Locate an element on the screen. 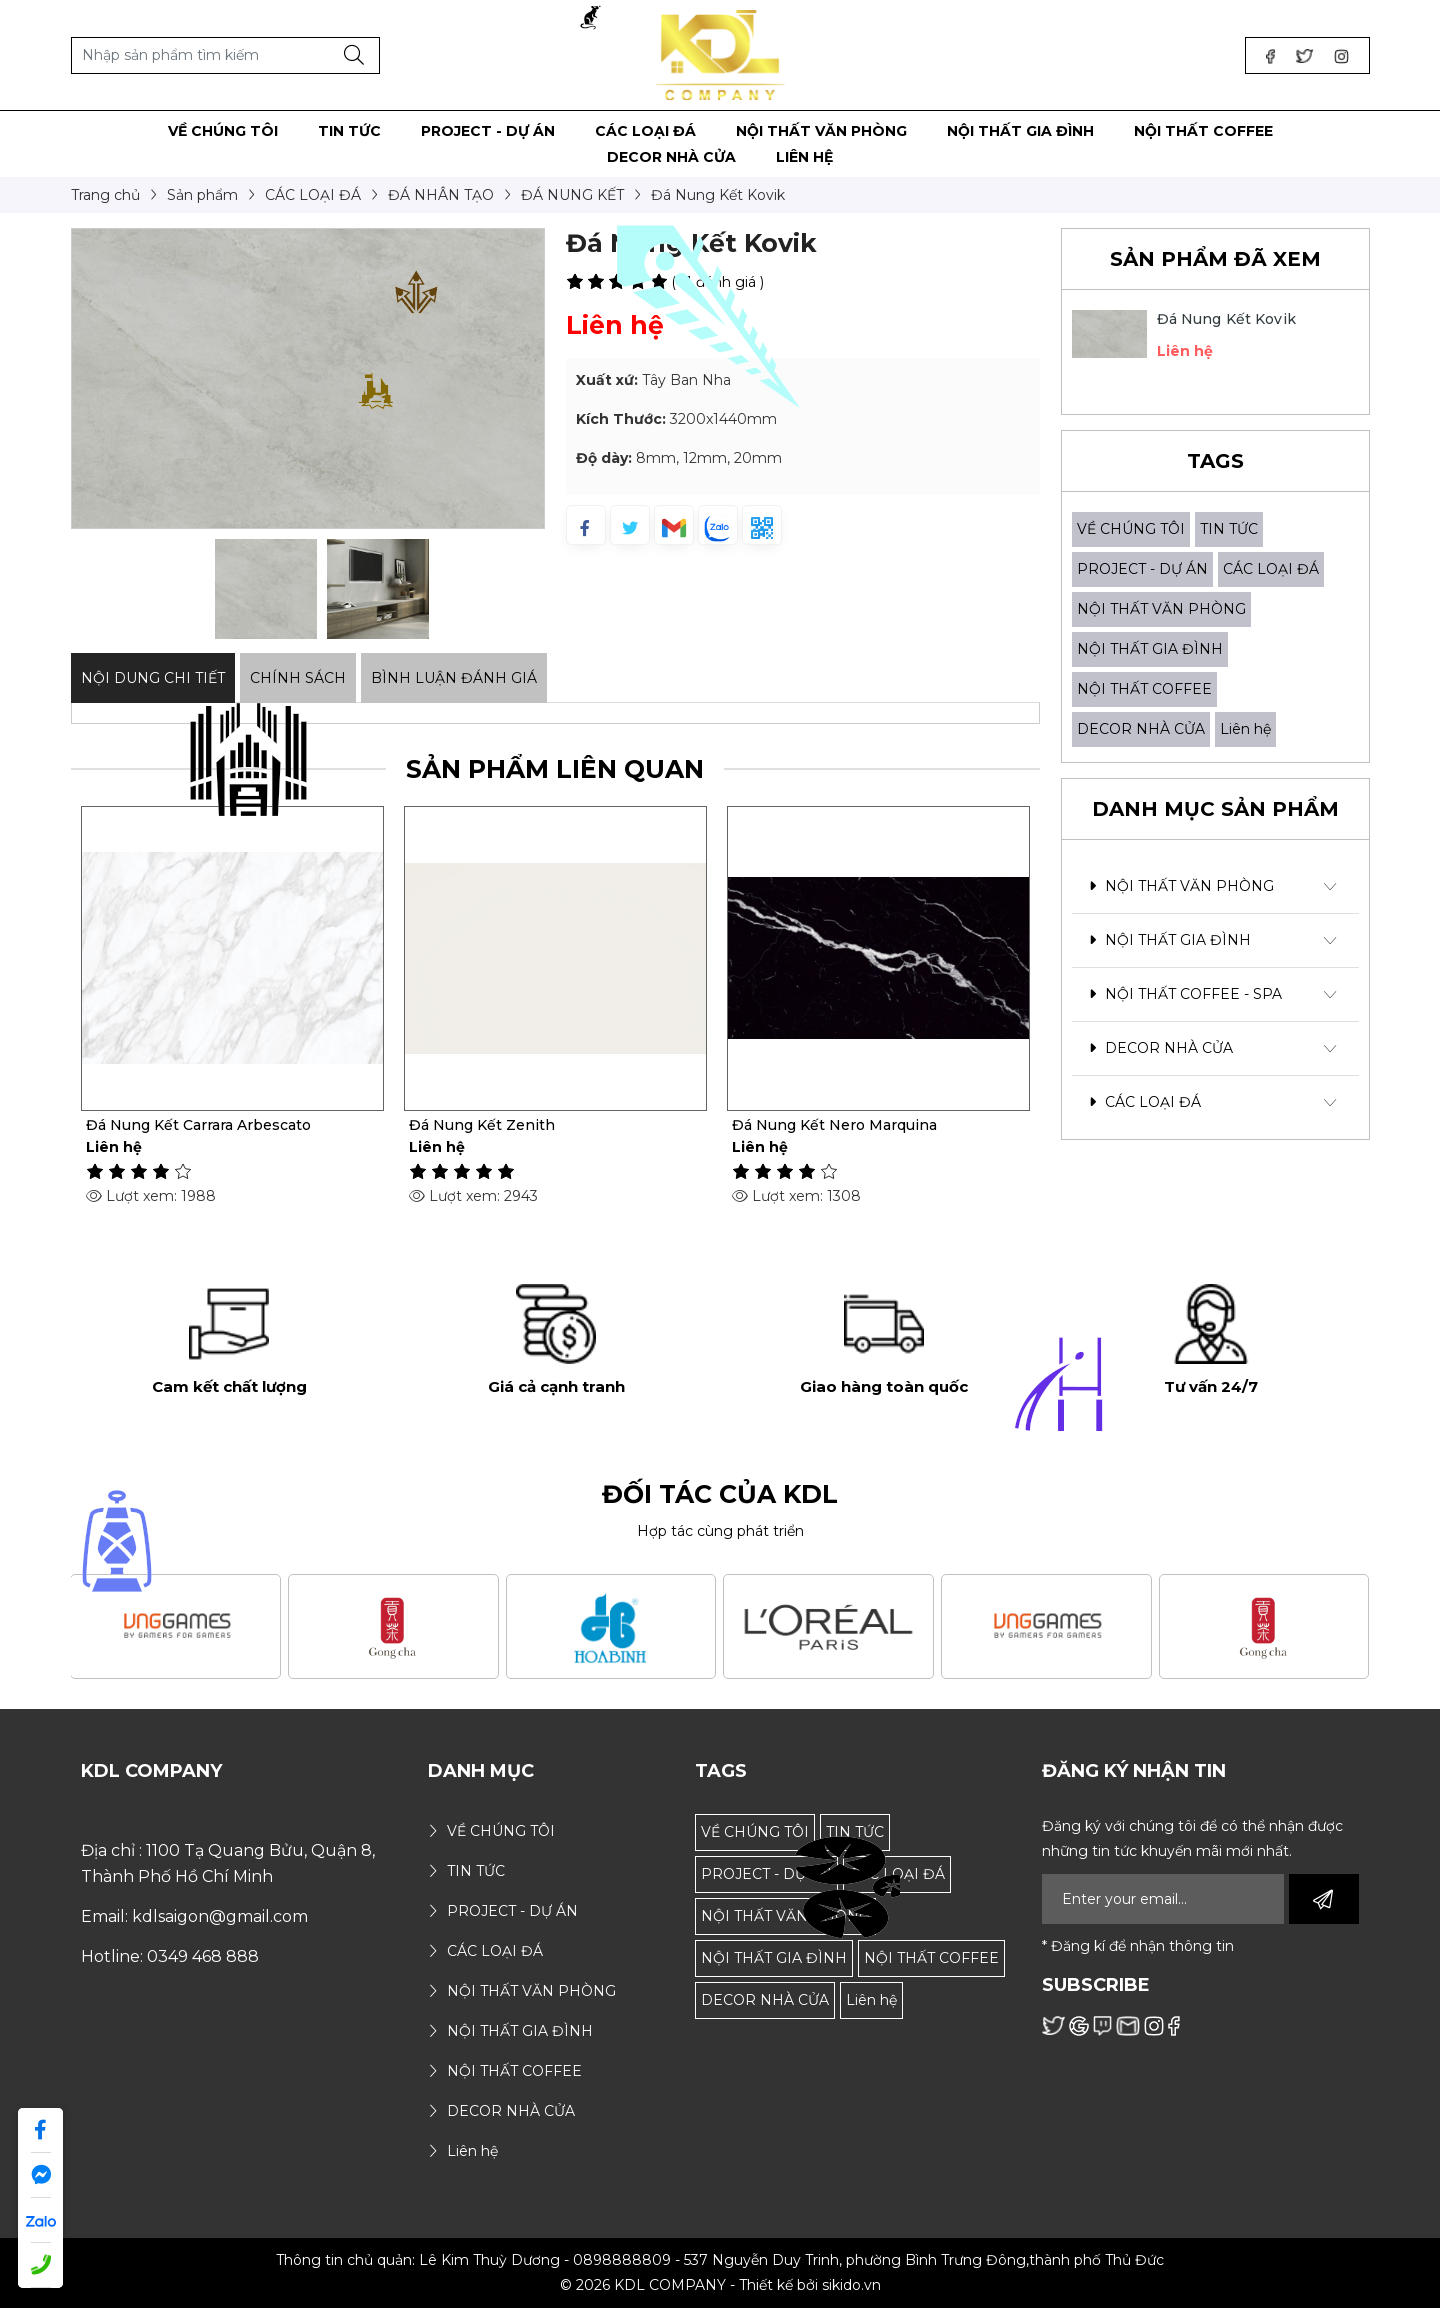 This screenshot has width=1440, height=2308. decorative nature or pond-themed game element is located at coordinates (847, 1888).